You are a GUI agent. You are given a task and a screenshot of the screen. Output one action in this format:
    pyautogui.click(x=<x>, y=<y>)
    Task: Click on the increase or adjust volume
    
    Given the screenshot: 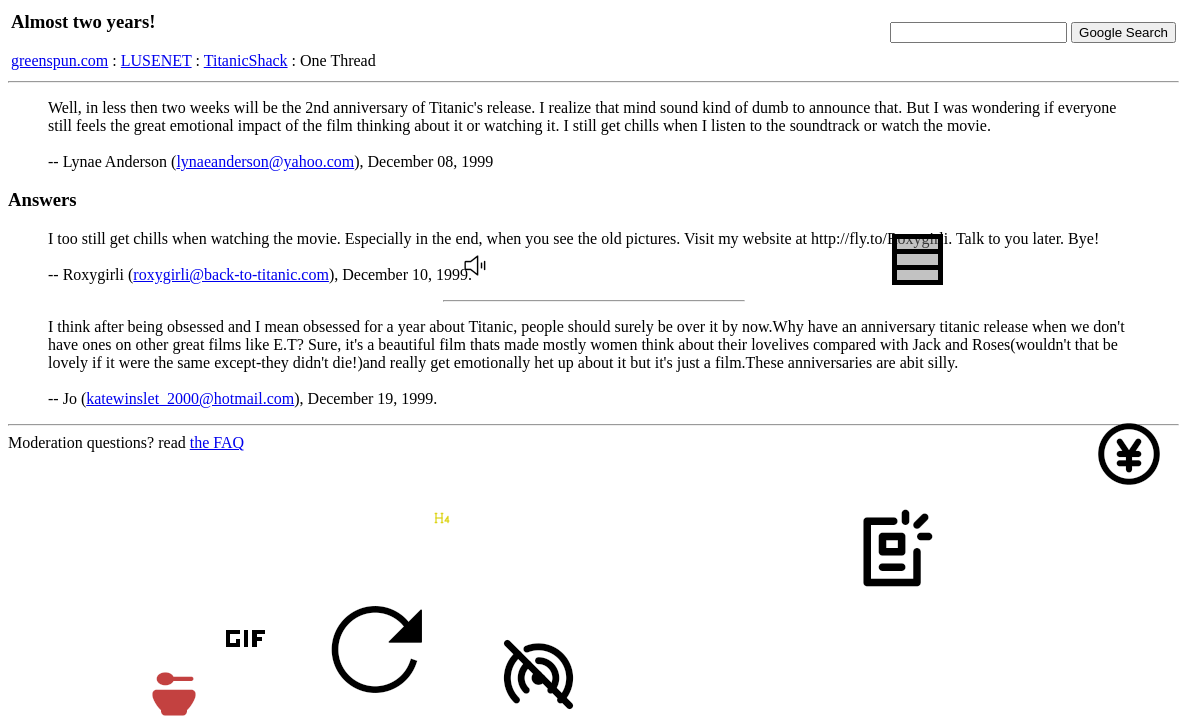 What is the action you would take?
    pyautogui.click(x=474, y=265)
    